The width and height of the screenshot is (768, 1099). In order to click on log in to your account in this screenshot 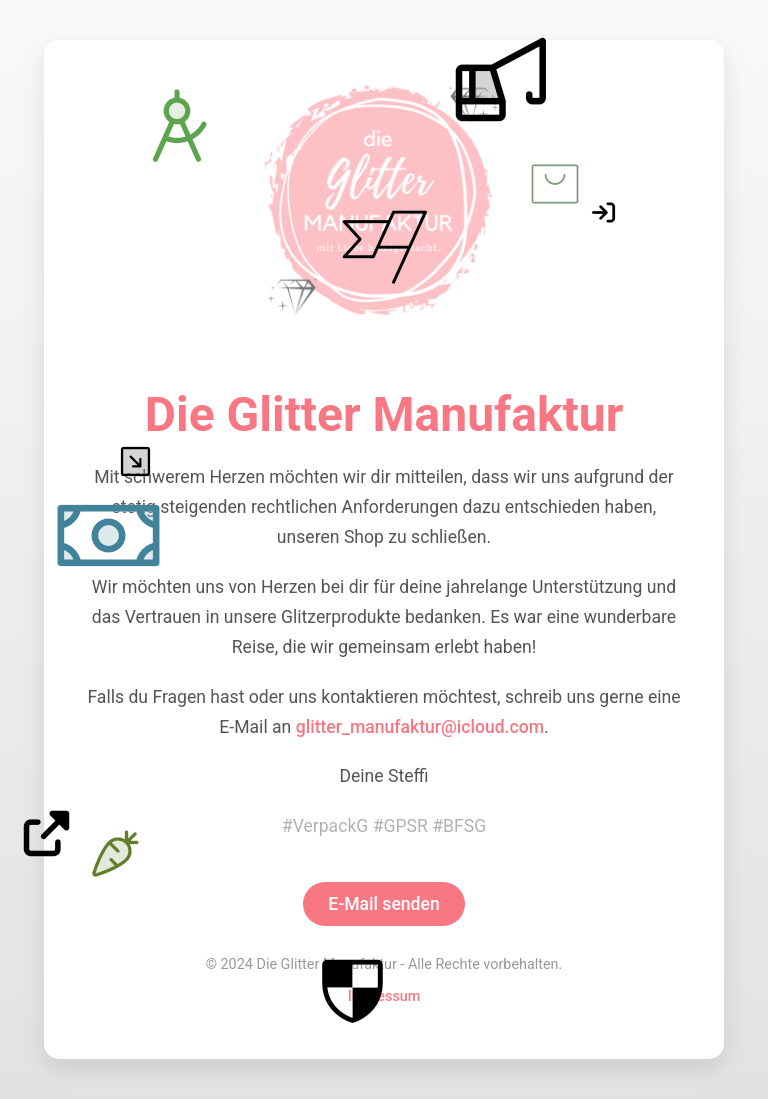, I will do `click(603, 212)`.